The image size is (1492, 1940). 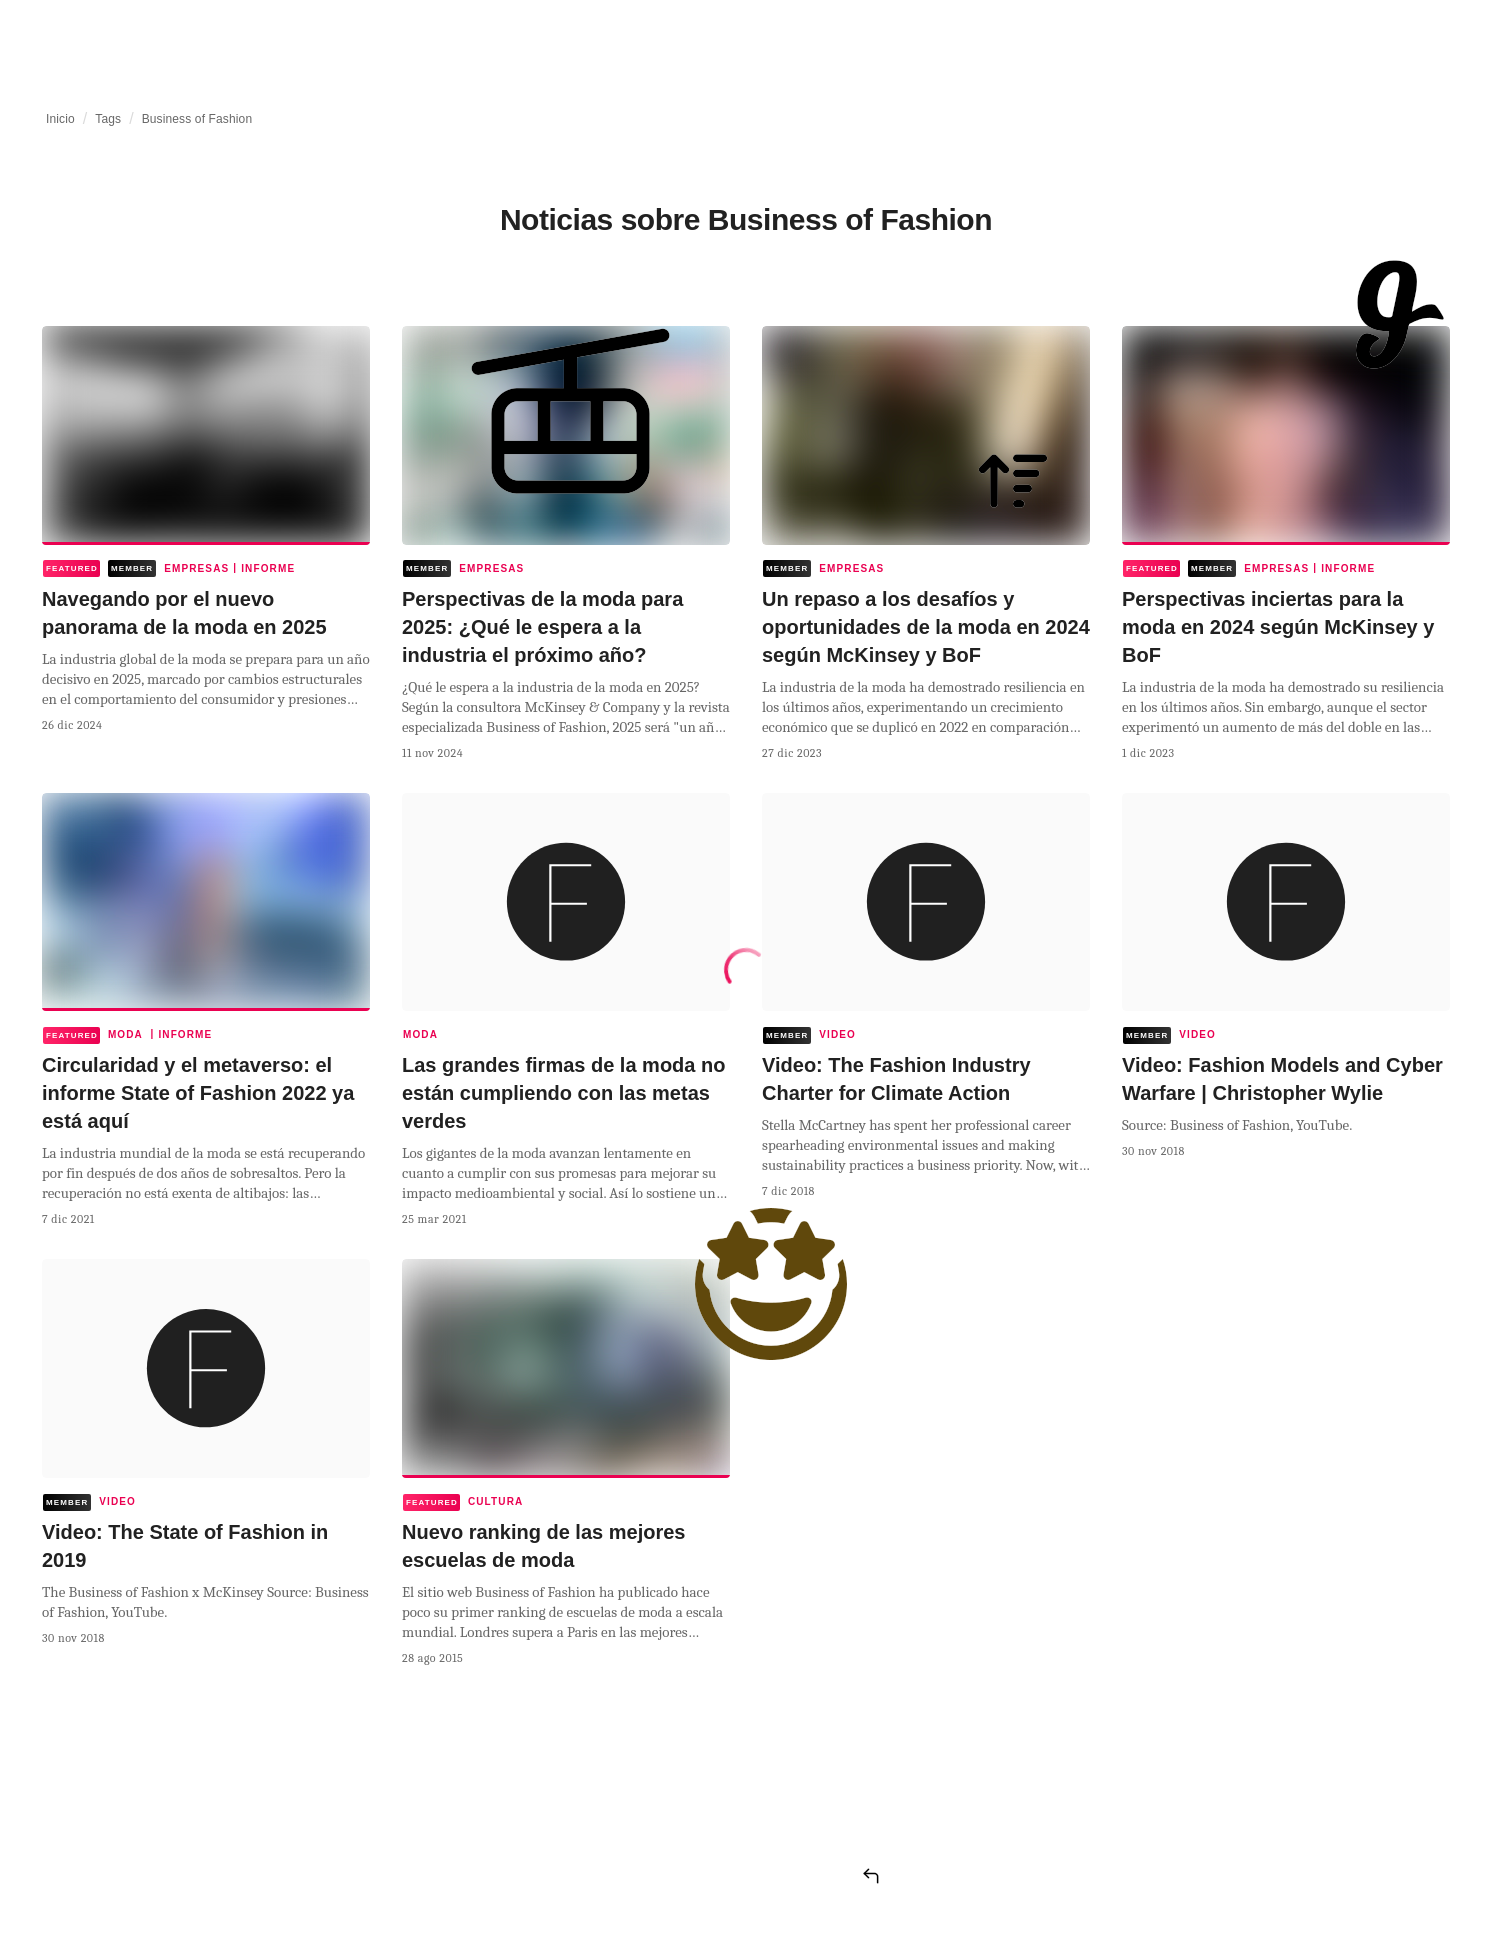 What do you see at coordinates (570, 414) in the screenshot?
I see `access cable car or gondola transit information` at bounding box center [570, 414].